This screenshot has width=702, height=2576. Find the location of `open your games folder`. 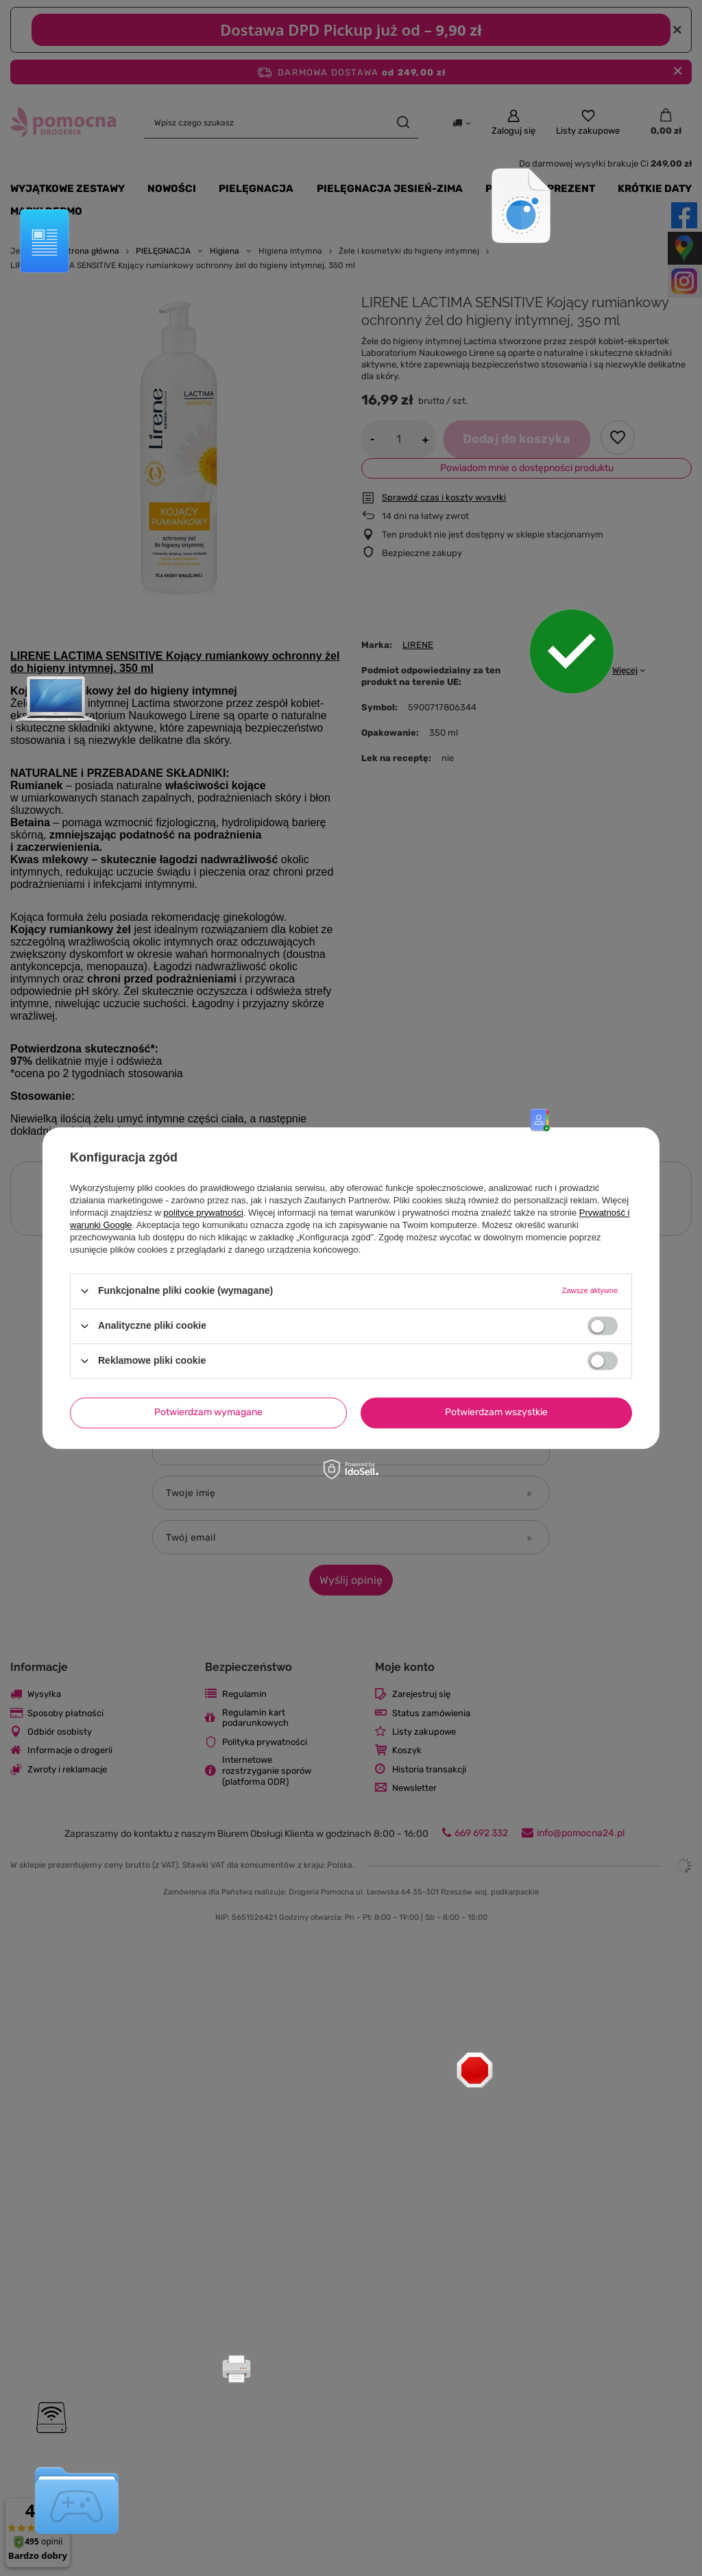

open your games folder is located at coordinates (77, 2501).